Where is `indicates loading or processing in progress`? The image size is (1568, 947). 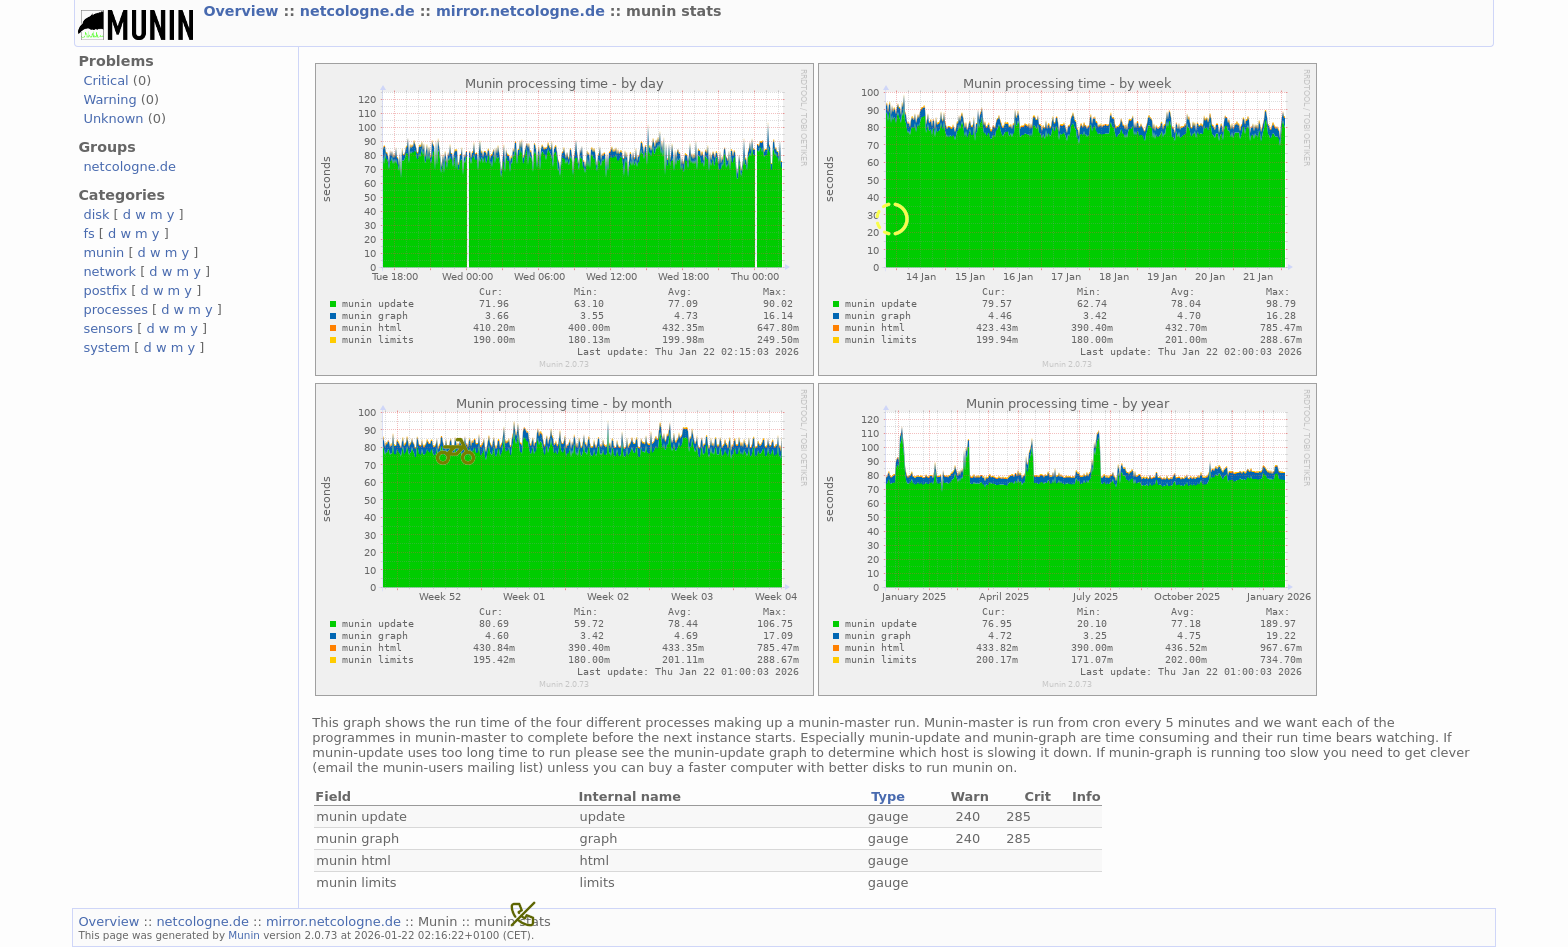 indicates loading or processing in progress is located at coordinates (892, 219).